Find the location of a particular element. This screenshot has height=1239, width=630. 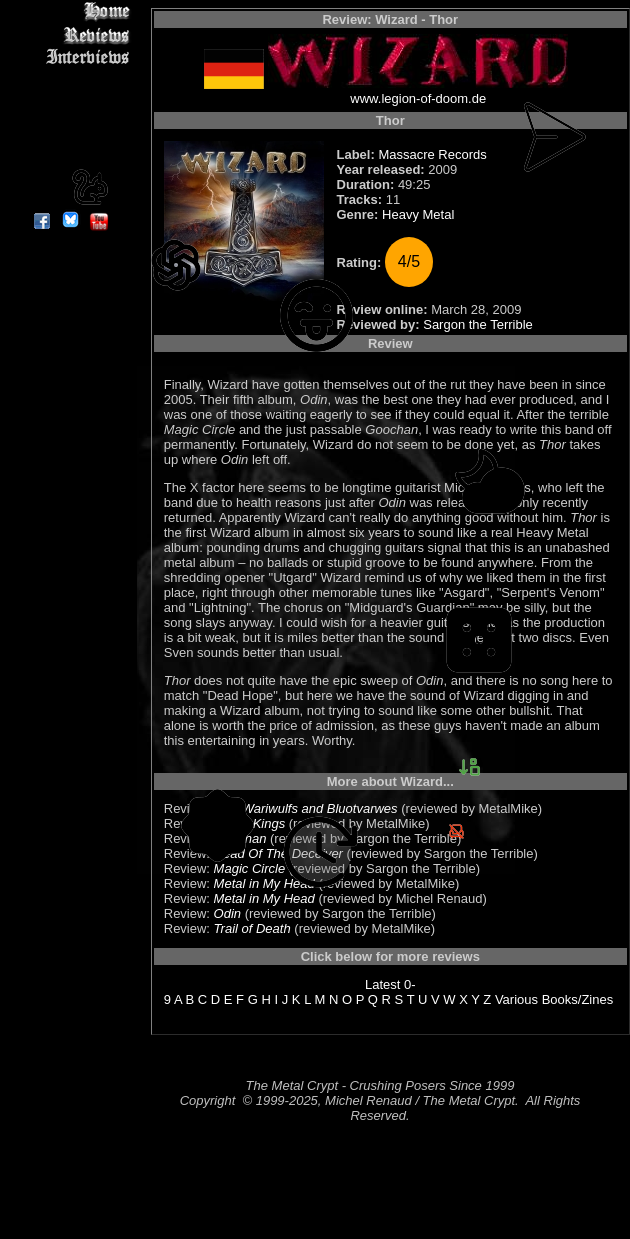

send a message is located at coordinates (551, 137).